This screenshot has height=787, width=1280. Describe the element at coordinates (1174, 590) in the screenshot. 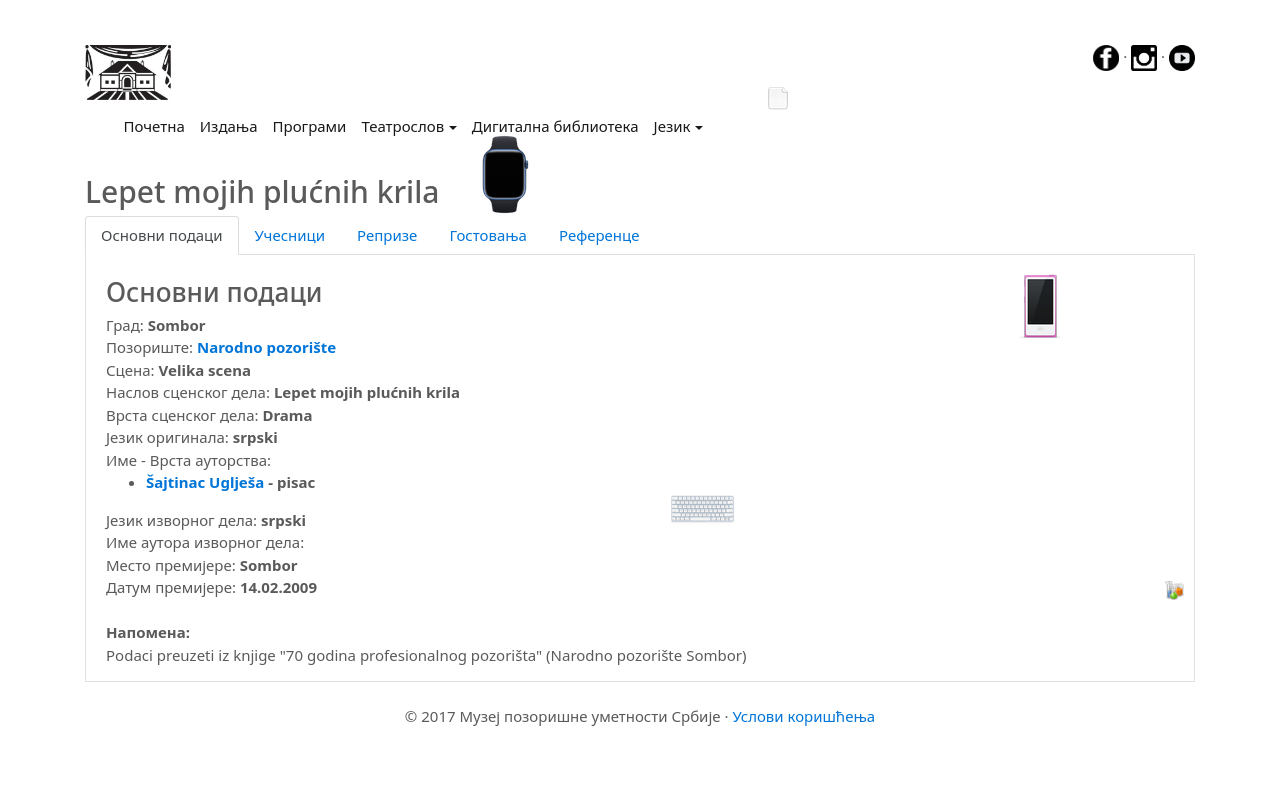

I see `open science or chemistry applications` at that location.